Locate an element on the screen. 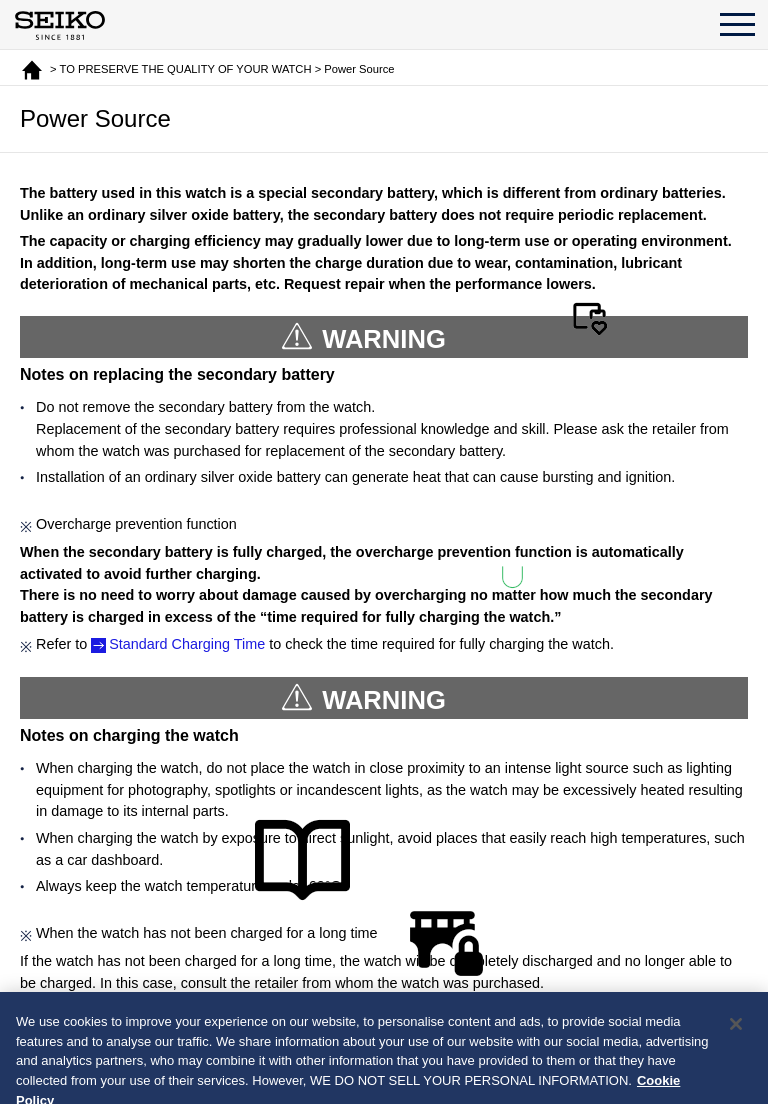 This screenshot has width=768, height=1104. access documentation or readme is located at coordinates (302, 861).